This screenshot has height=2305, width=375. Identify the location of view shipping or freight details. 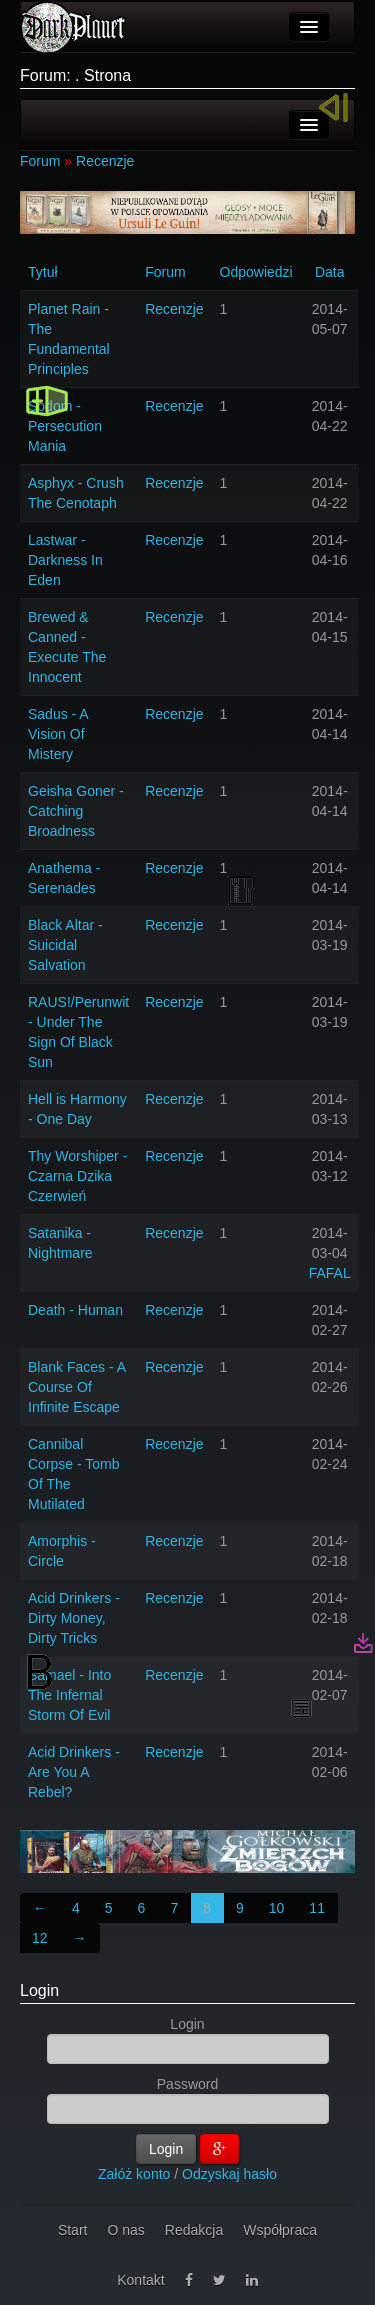
(47, 401).